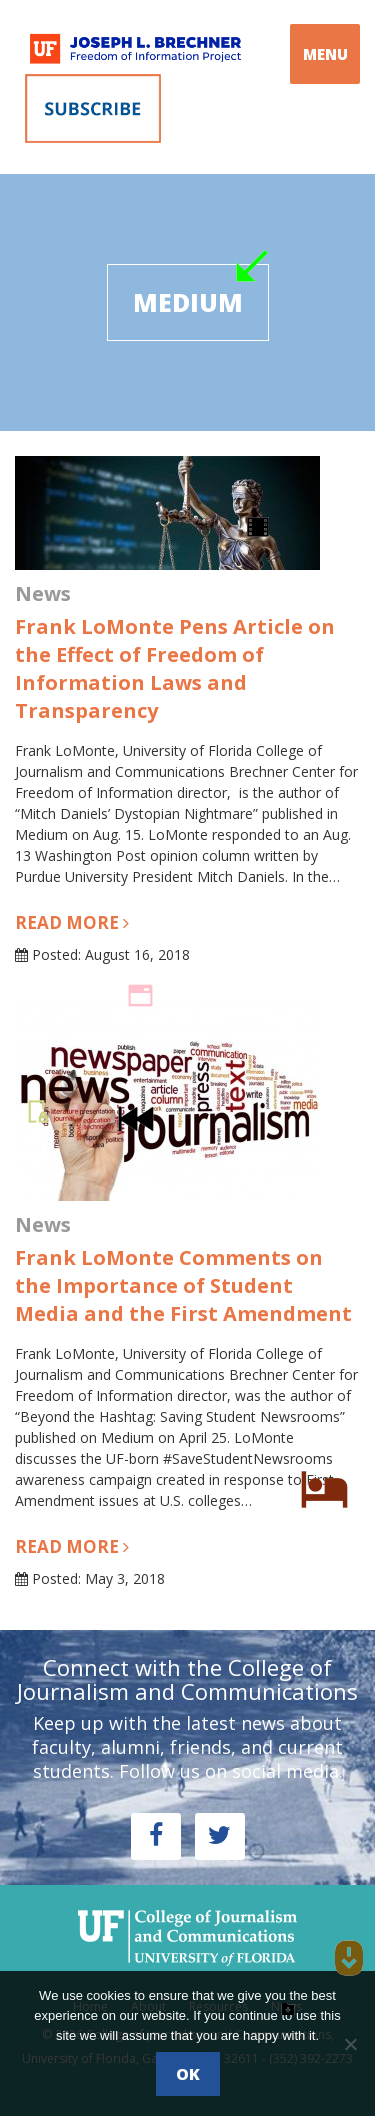  Describe the element at coordinates (324, 1489) in the screenshot. I see `find nearby hotels or accommodations` at that location.